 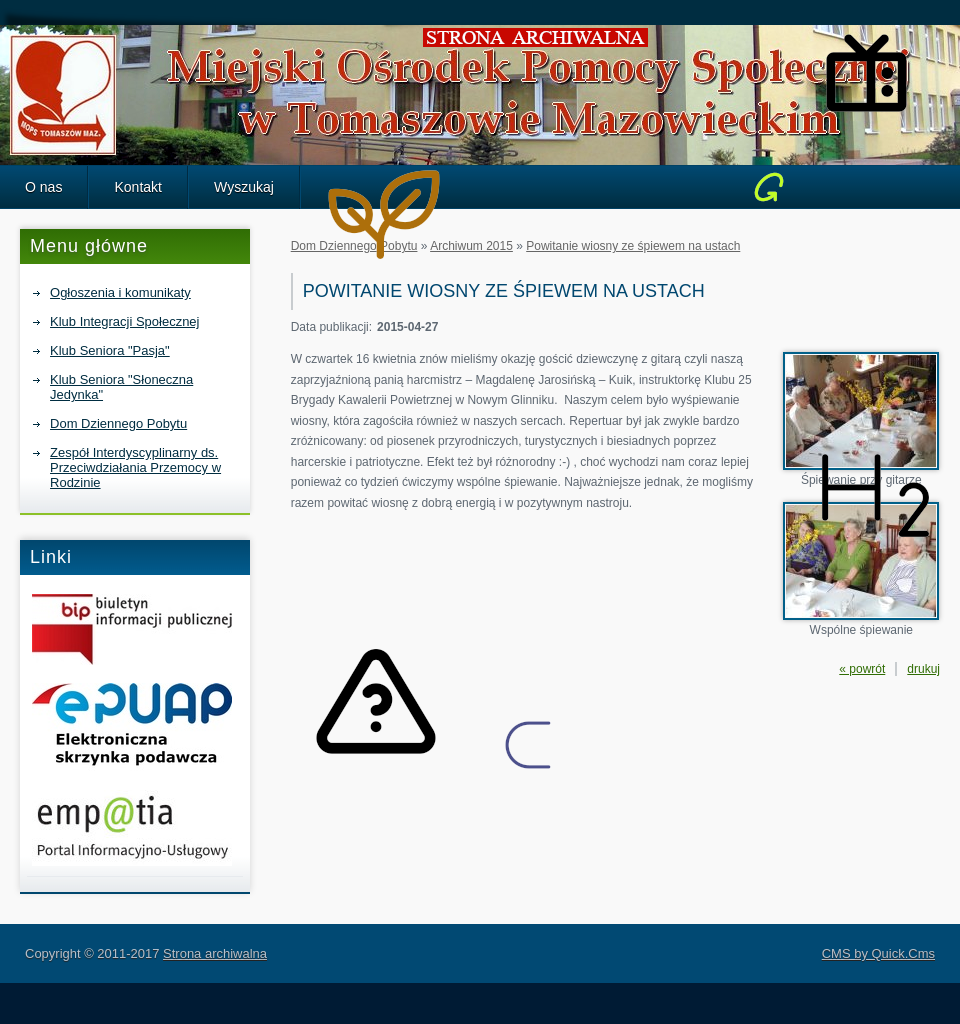 What do you see at coordinates (769, 187) in the screenshot?
I see `rotate object 360 degrees` at bounding box center [769, 187].